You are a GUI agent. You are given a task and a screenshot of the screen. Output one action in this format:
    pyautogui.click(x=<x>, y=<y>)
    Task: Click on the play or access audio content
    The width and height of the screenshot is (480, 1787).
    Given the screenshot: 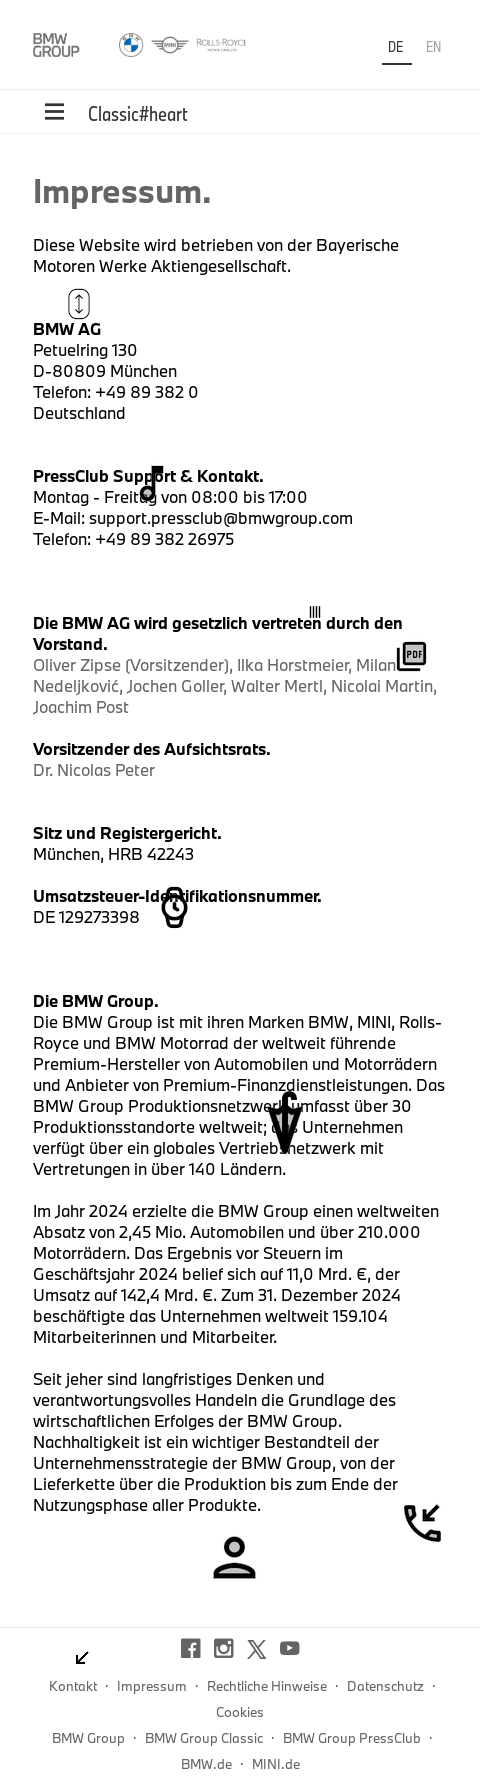 What is the action you would take?
    pyautogui.click(x=151, y=483)
    